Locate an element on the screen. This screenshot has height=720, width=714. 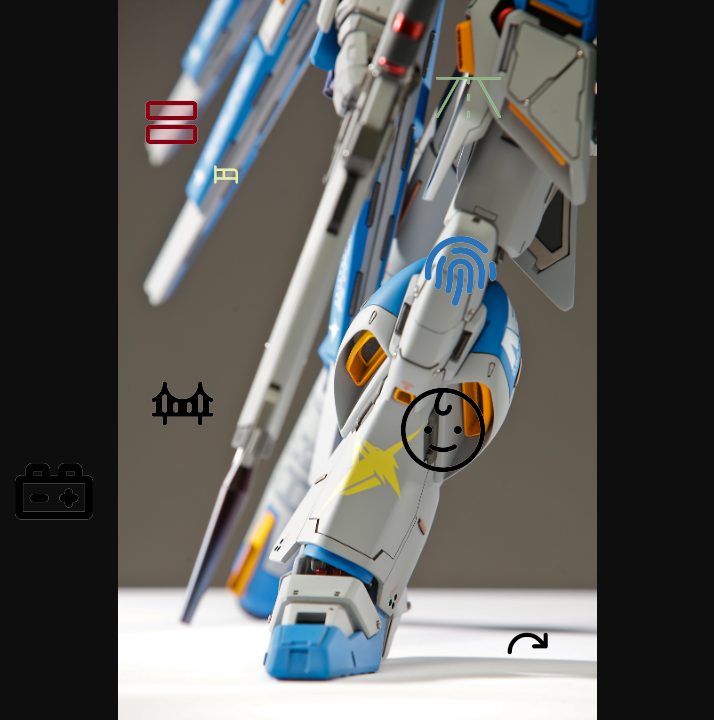
view sleeping or accommodation options is located at coordinates (225, 174).